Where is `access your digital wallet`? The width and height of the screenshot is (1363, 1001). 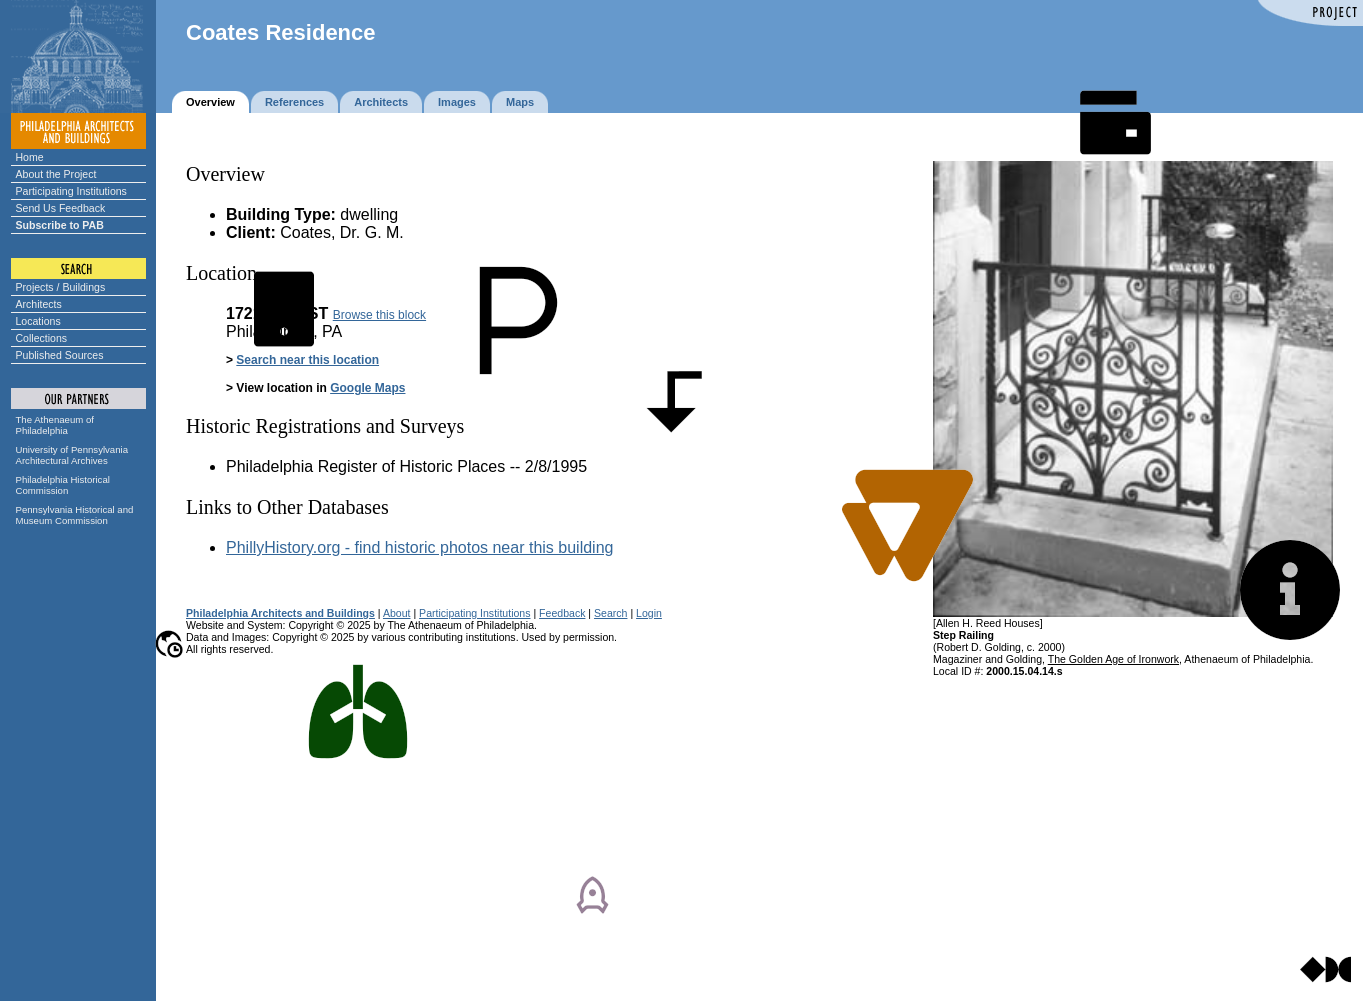
access your digital wallet is located at coordinates (1115, 122).